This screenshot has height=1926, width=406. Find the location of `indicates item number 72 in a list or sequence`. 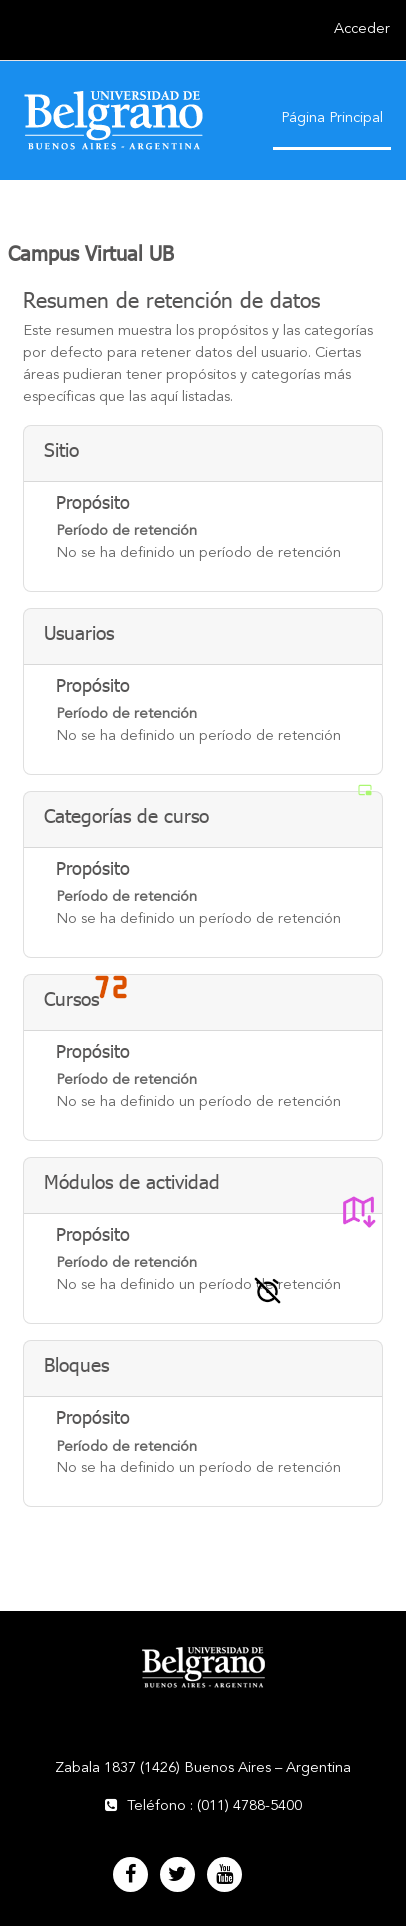

indicates item number 72 in a list or sequence is located at coordinates (111, 987).